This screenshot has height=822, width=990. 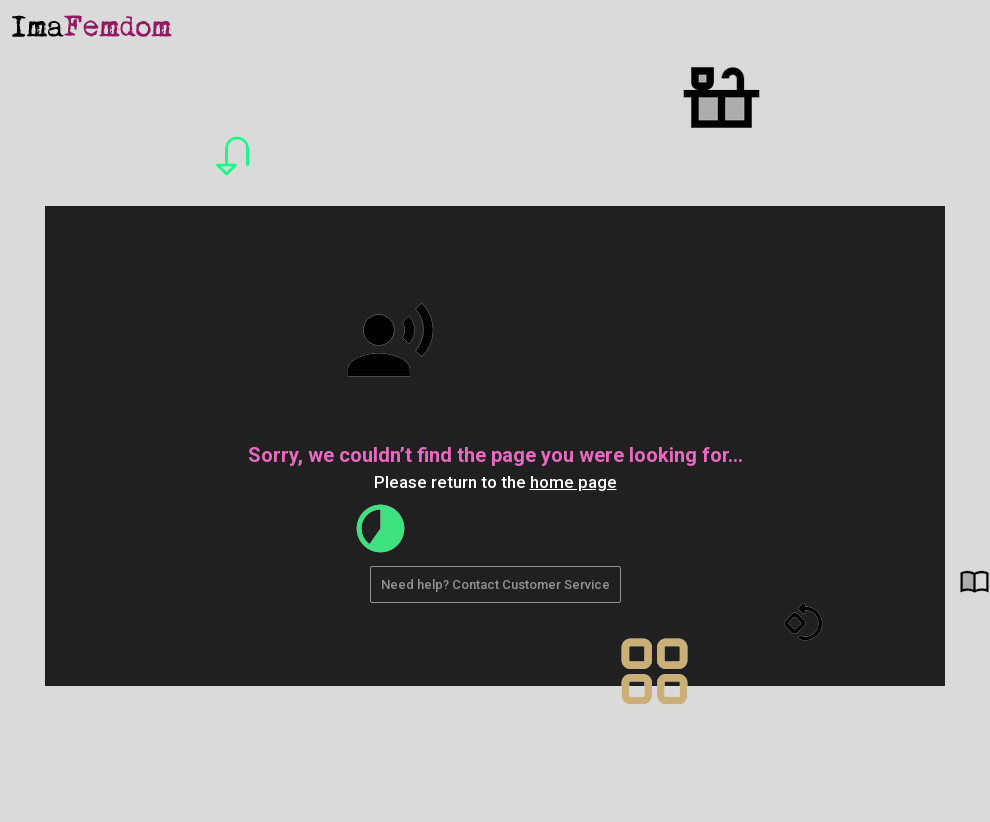 I want to click on indicates 60% progress or completion, so click(x=380, y=528).